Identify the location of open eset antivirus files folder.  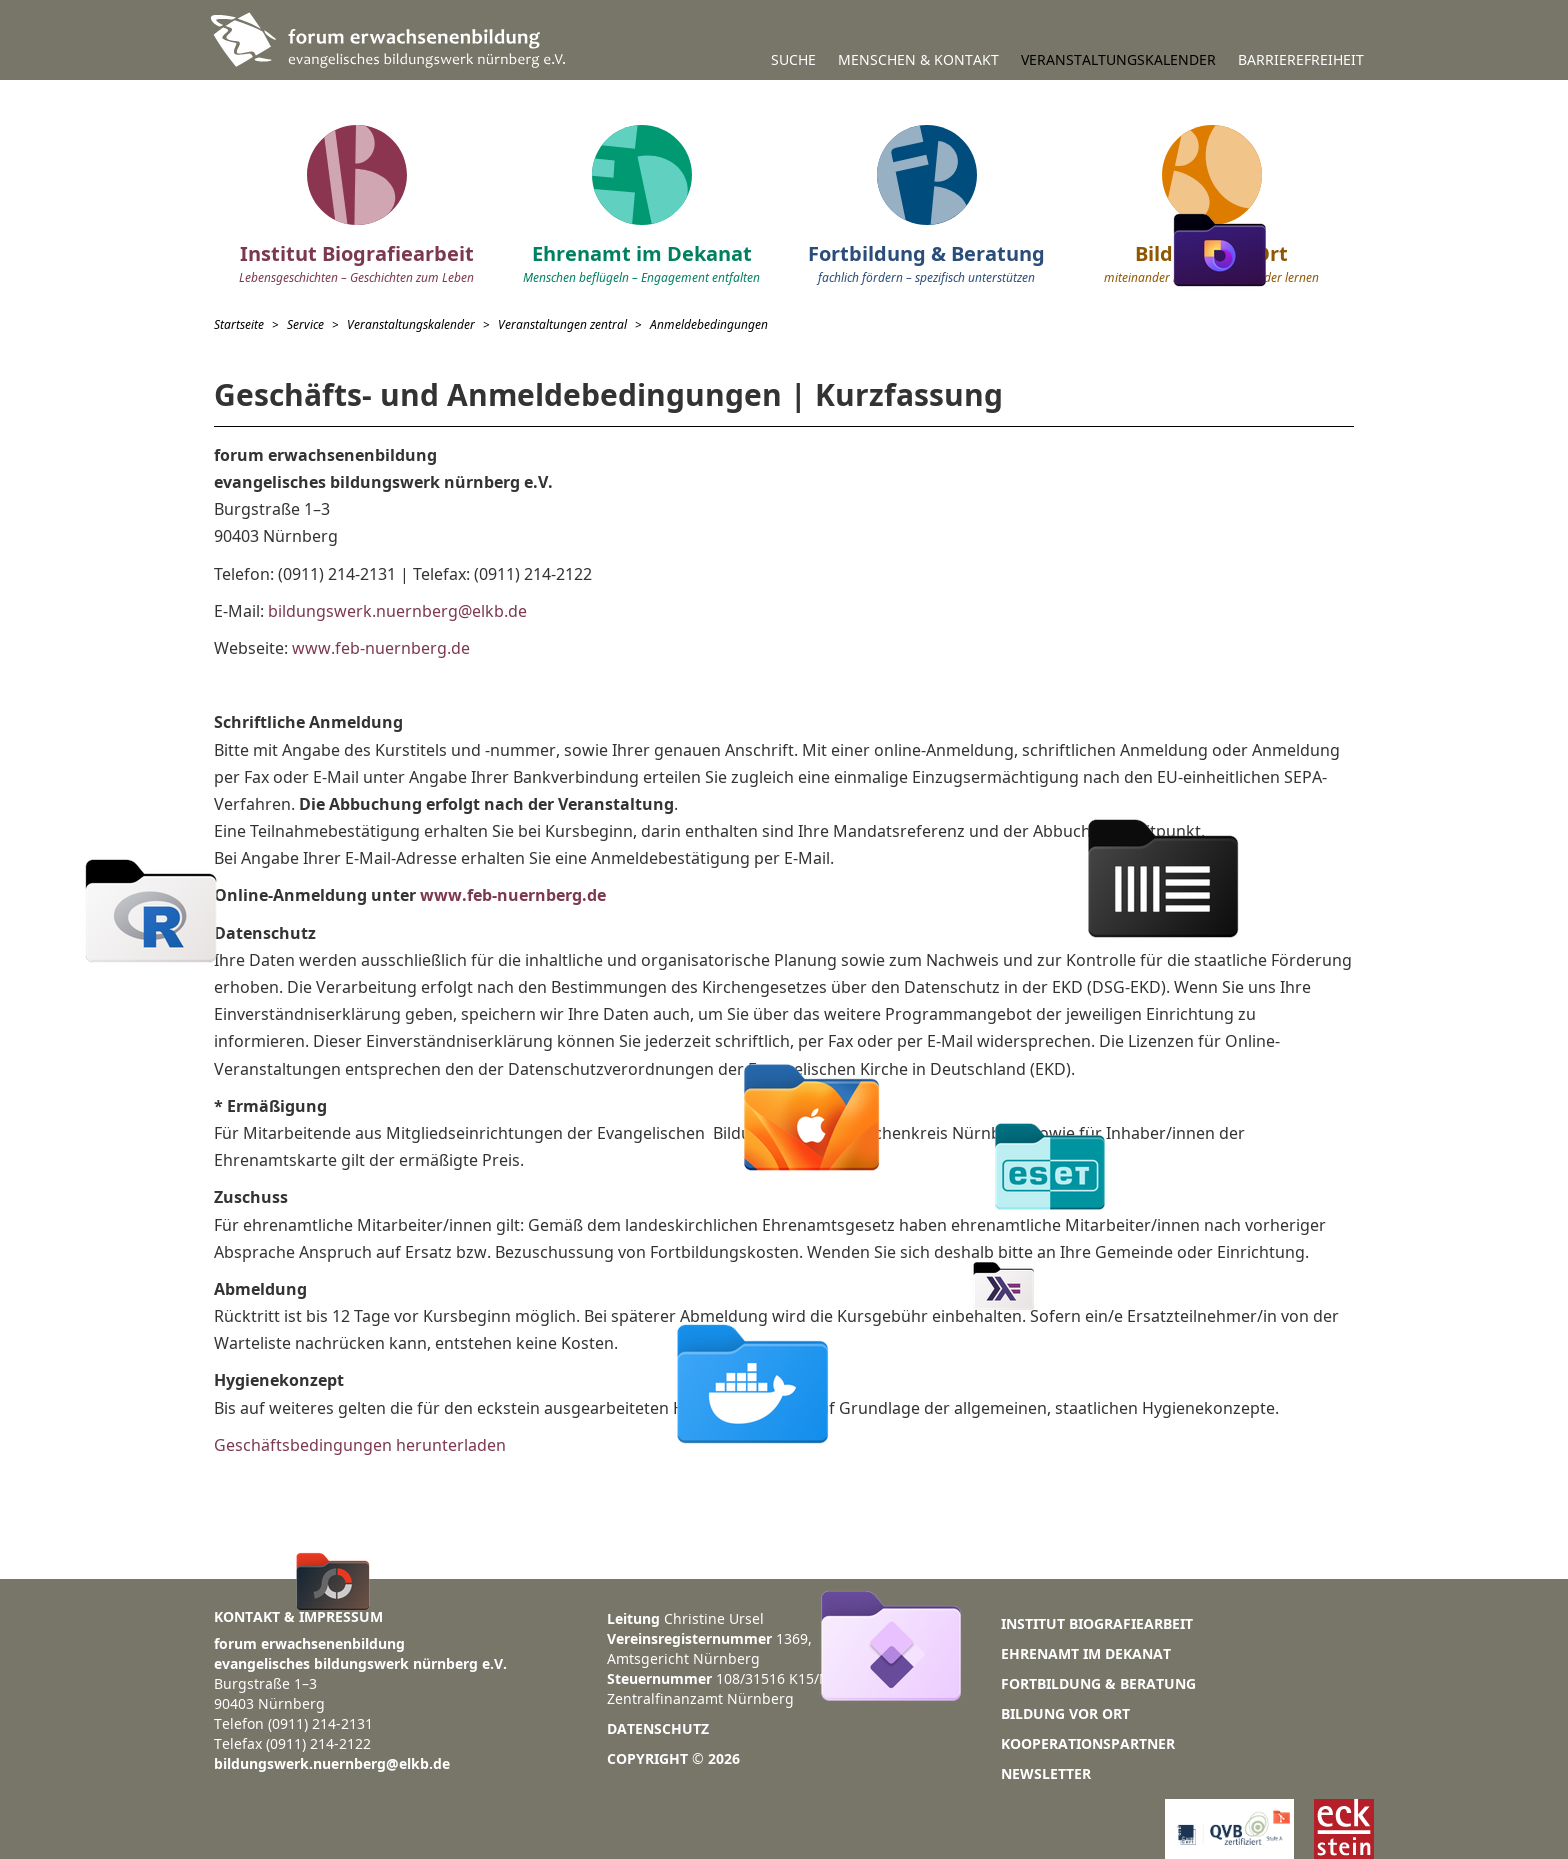
(1049, 1169).